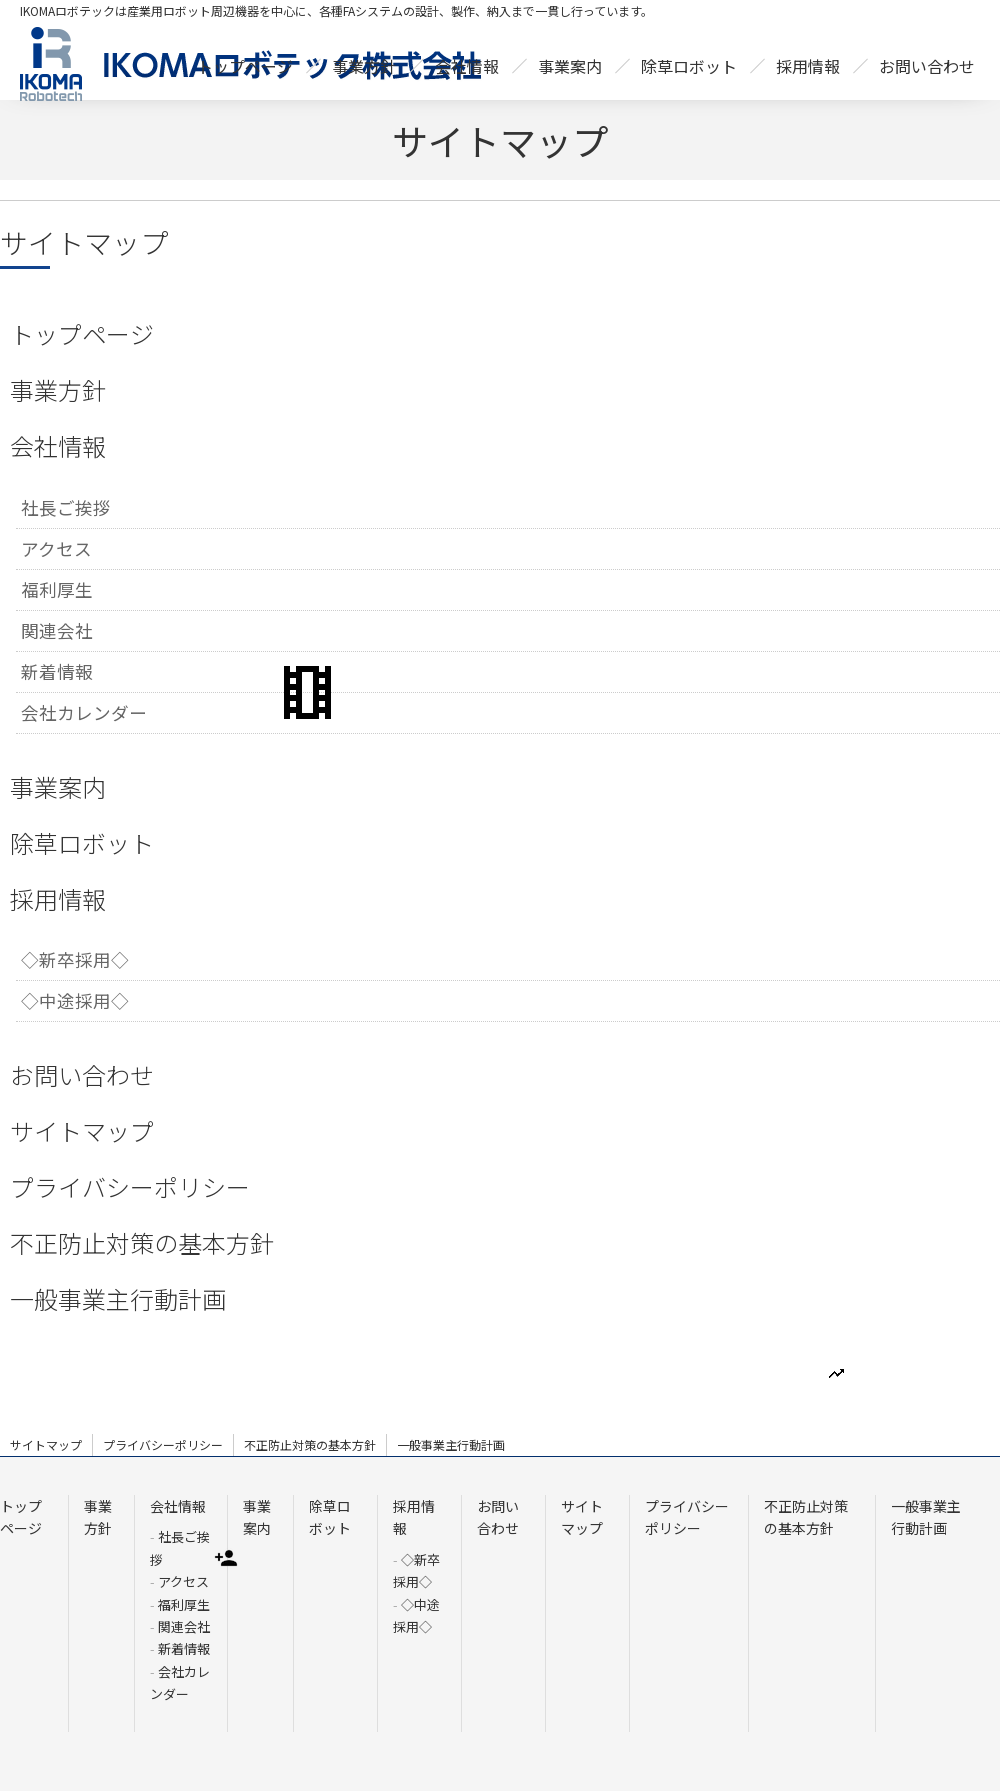  What do you see at coordinates (307, 692) in the screenshot?
I see `browse local movie theaters` at bounding box center [307, 692].